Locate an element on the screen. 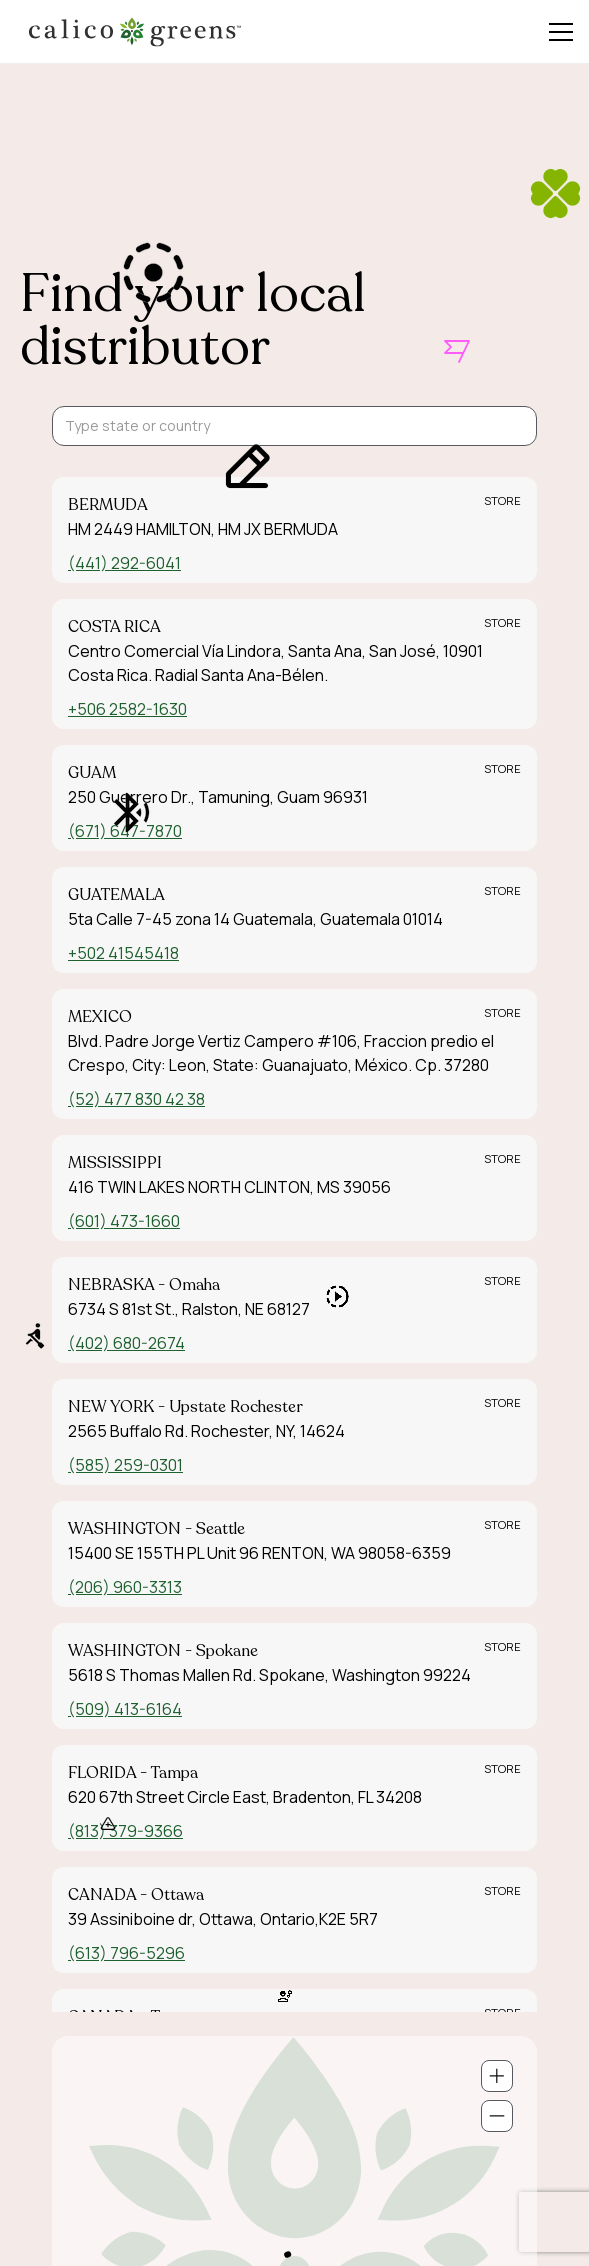 This screenshot has height=2266, width=589. indicates a lucky or bonus feature is located at coordinates (555, 193).